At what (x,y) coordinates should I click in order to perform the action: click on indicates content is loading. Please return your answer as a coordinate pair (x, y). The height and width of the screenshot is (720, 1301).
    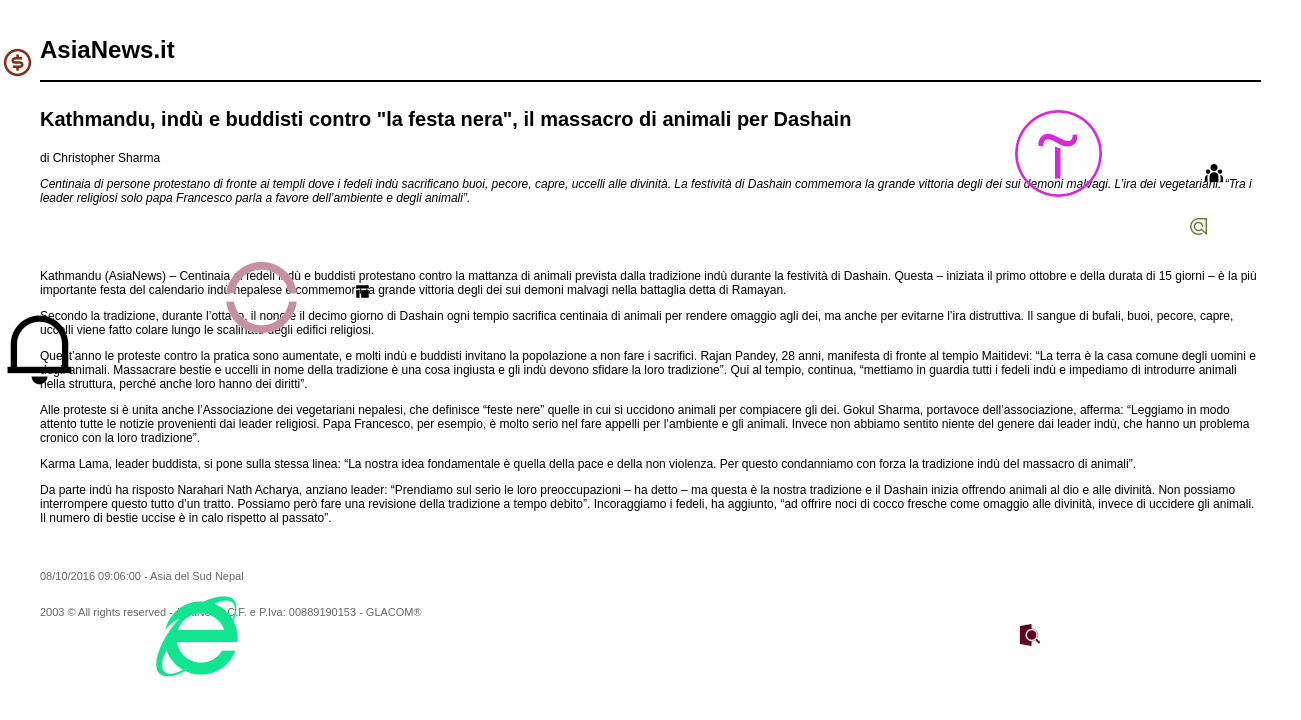
    Looking at the image, I should click on (261, 297).